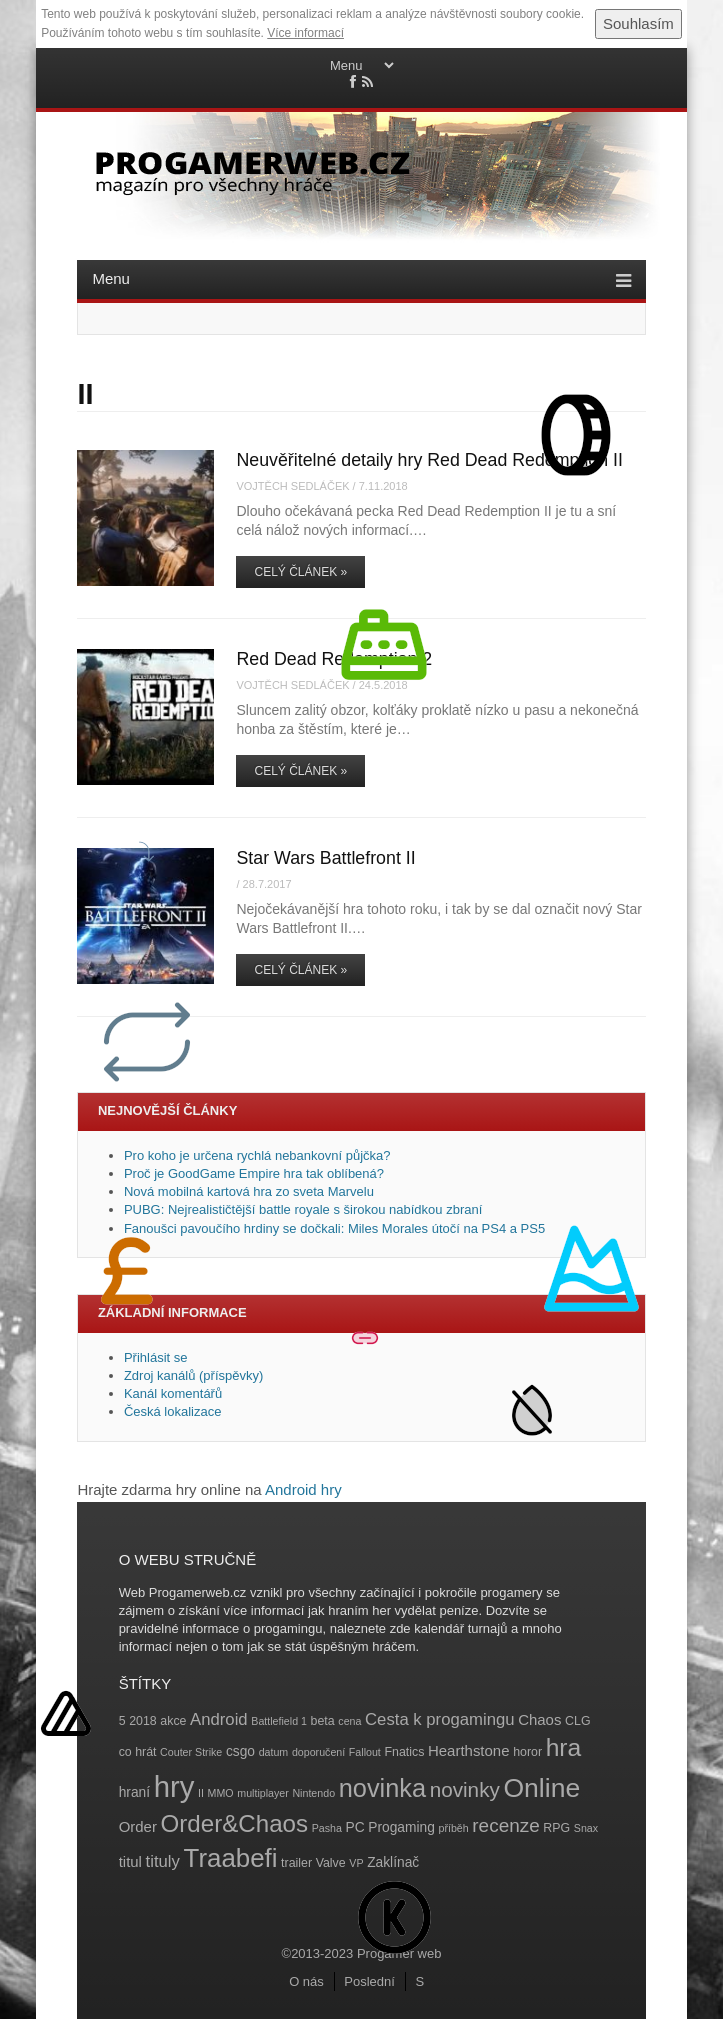  Describe the element at coordinates (147, 1042) in the screenshot. I see `enable repeat mode for media playback` at that location.